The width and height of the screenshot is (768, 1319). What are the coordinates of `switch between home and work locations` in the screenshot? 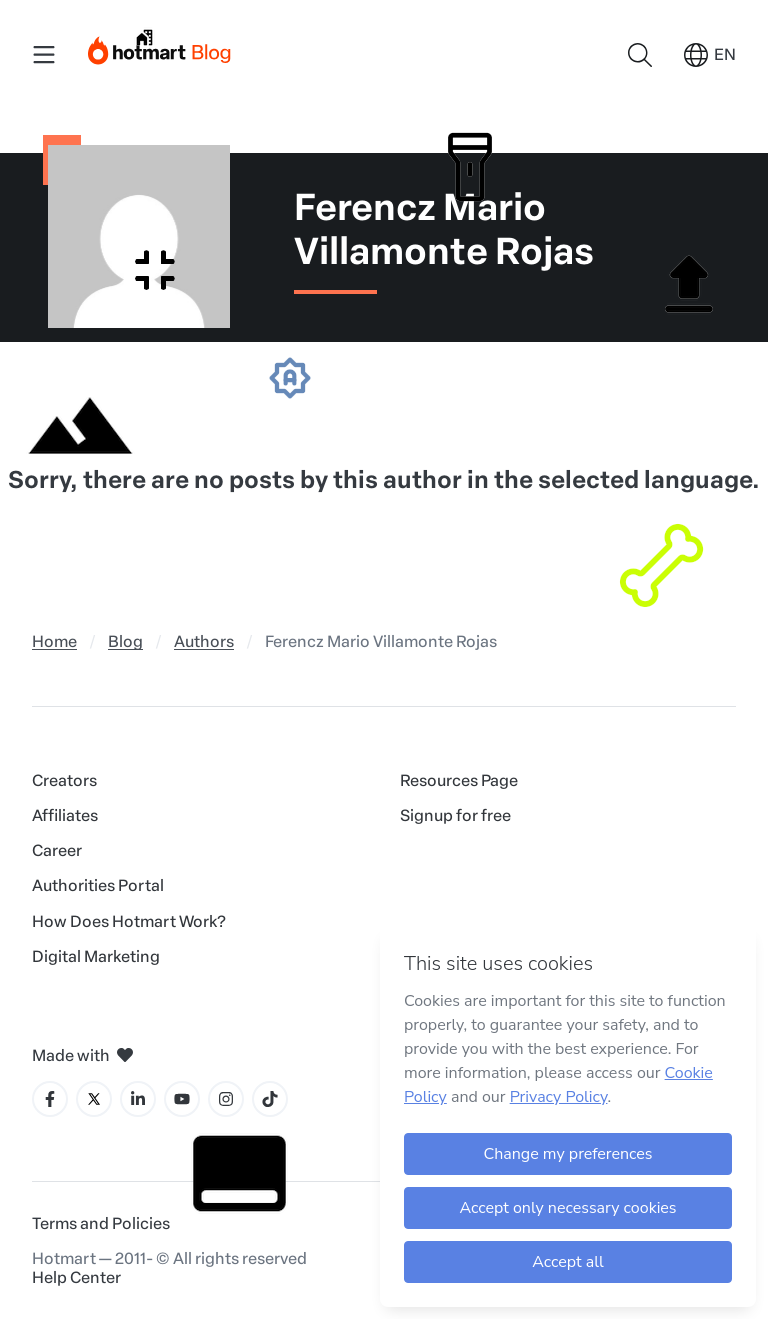 It's located at (144, 37).